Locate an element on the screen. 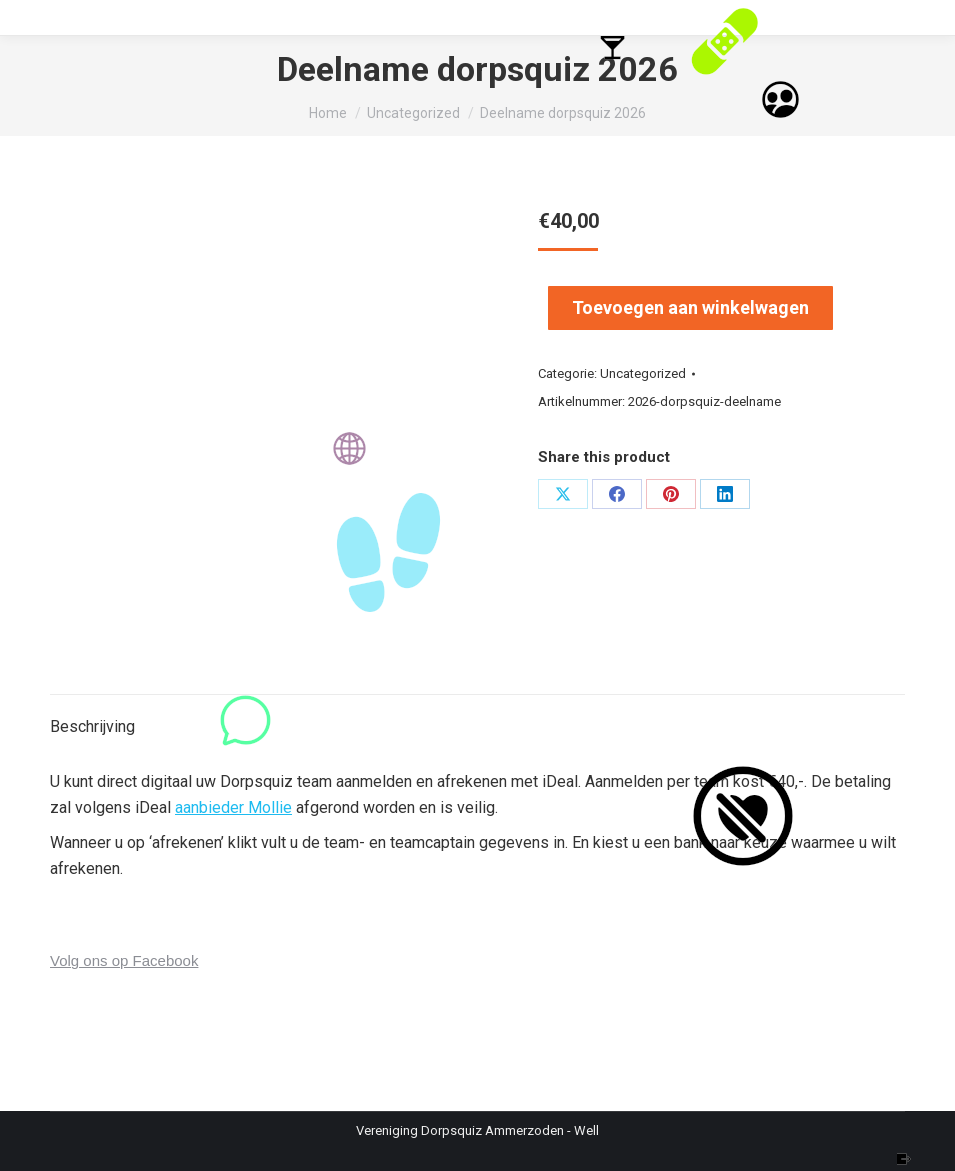  browse wine or cocktail menu is located at coordinates (612, 47).